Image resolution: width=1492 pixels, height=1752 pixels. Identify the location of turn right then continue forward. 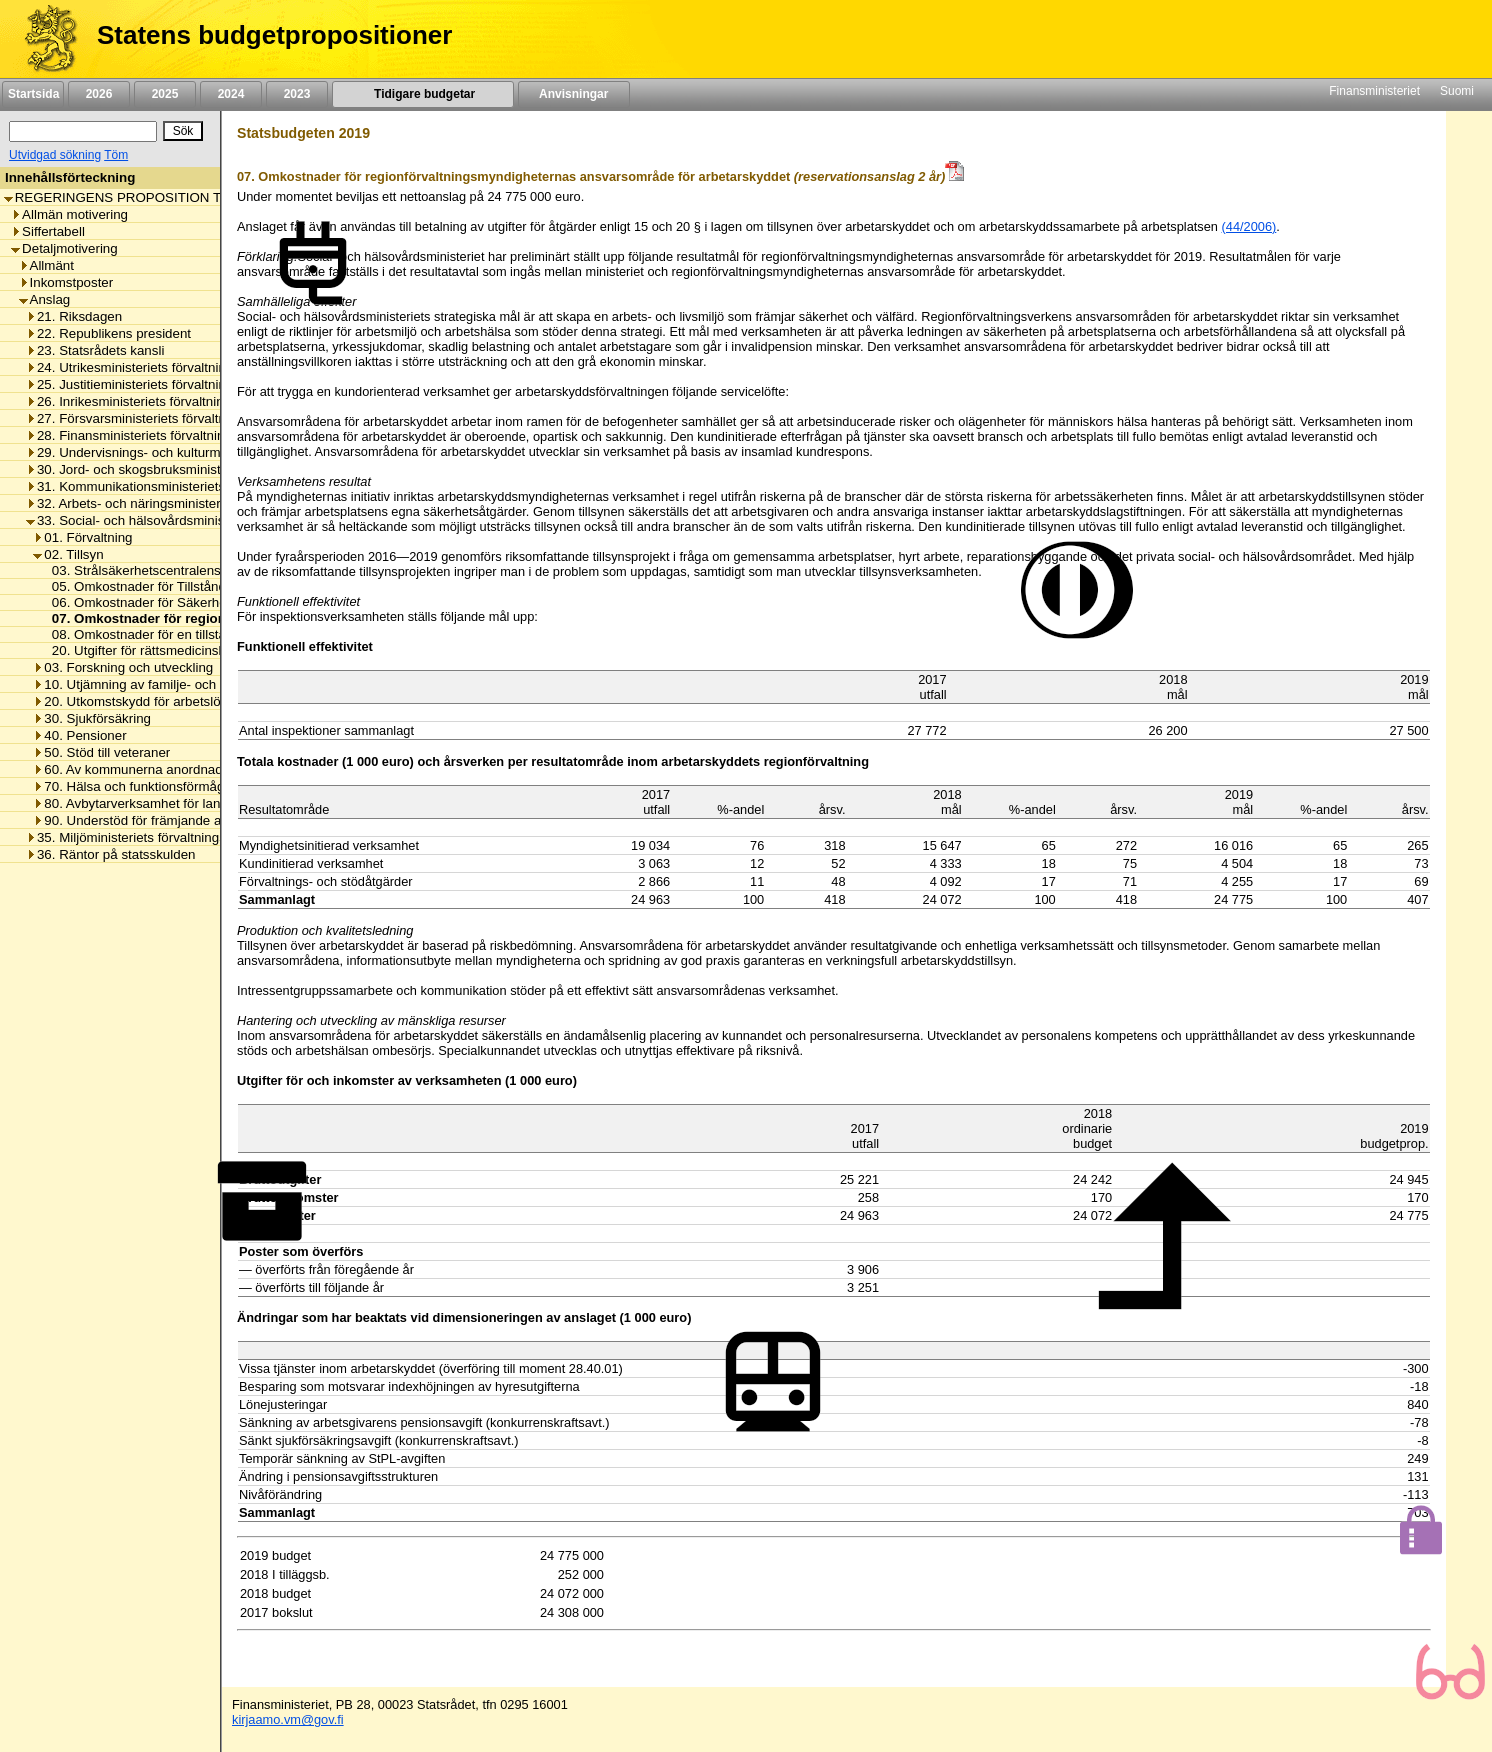
(1163, 1245).